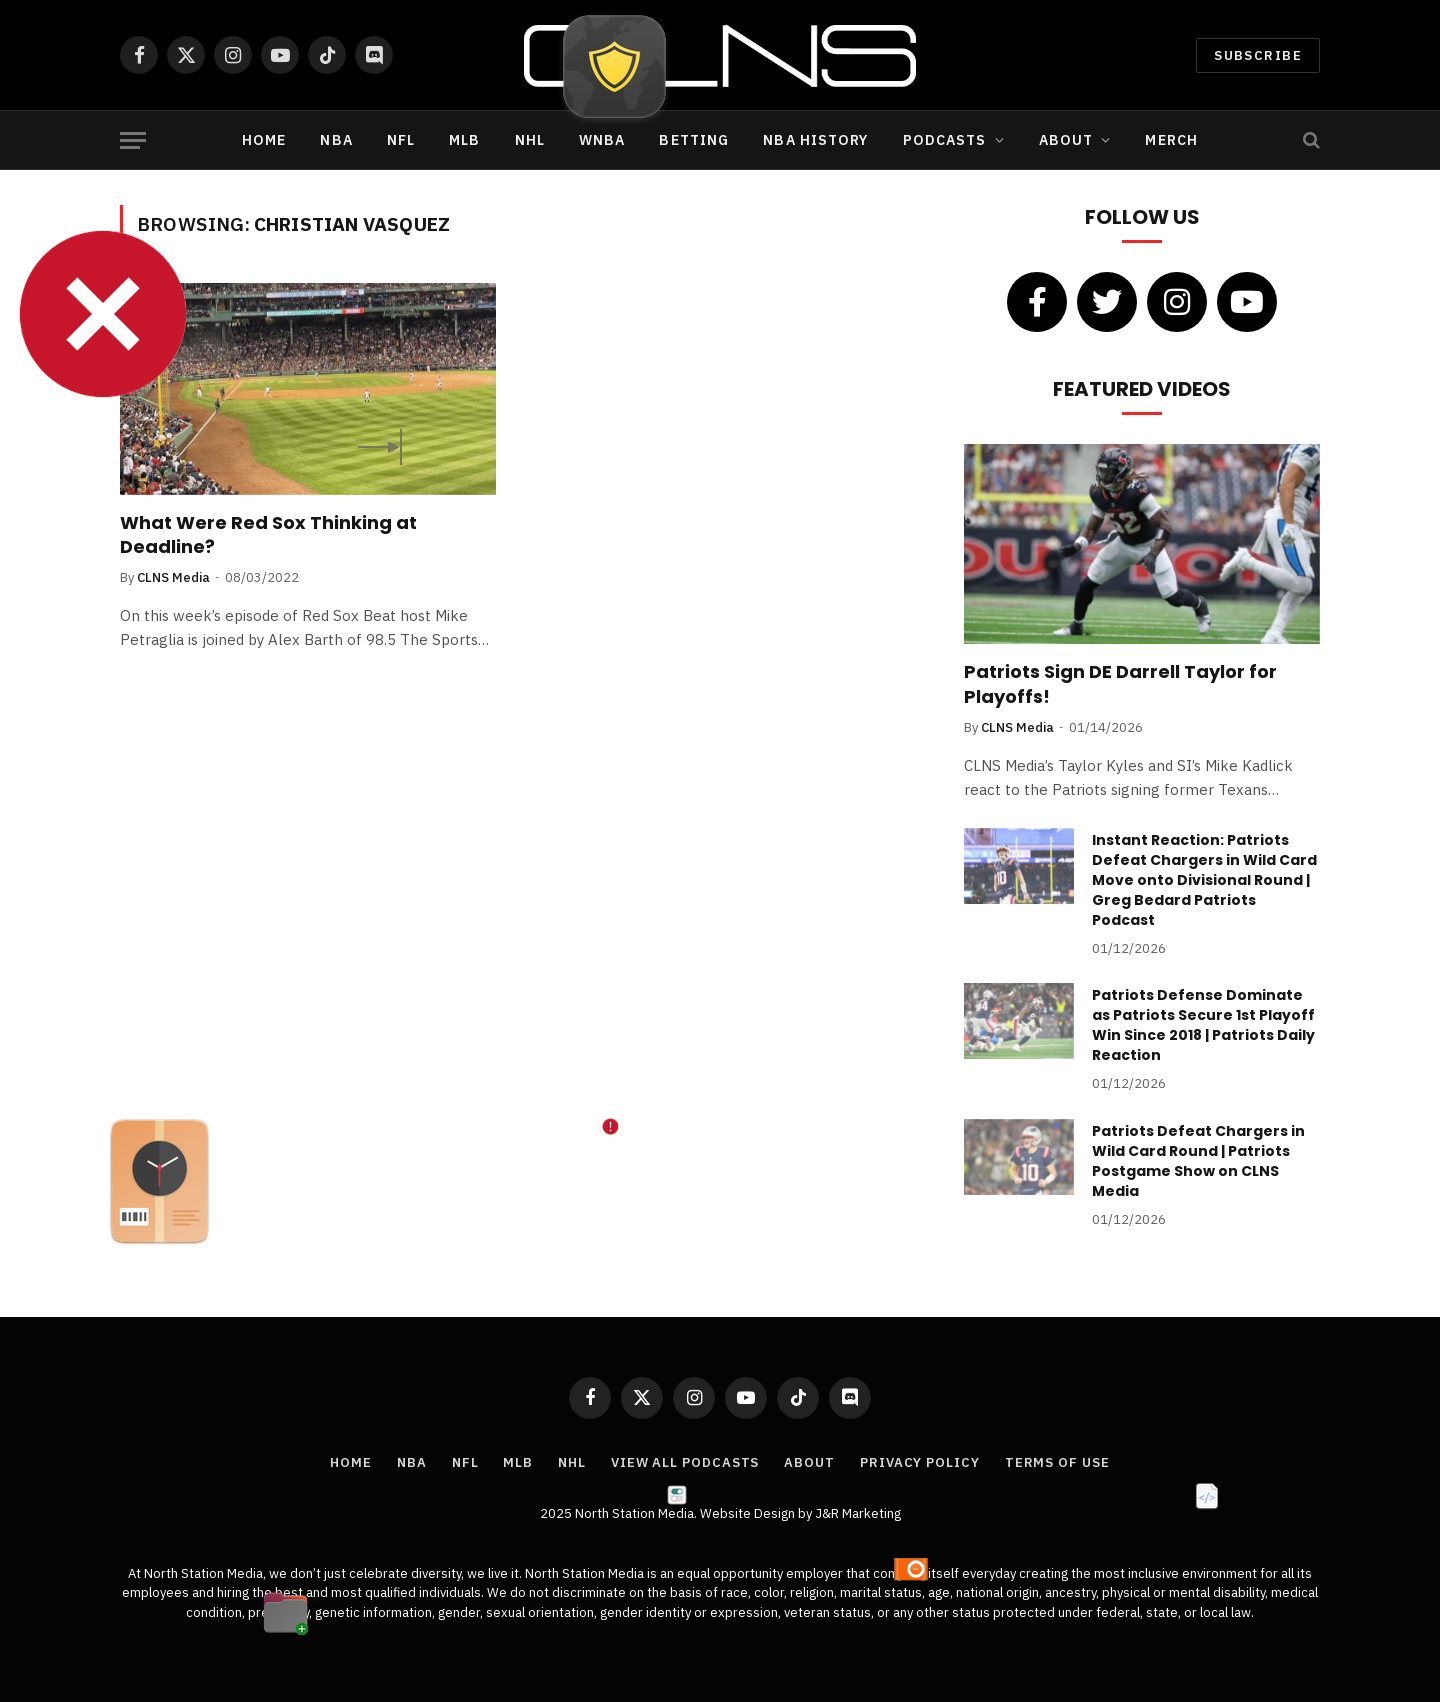  Describe the element at coordinates (677, 1495) in the screenshot. I see `open system tweaks or settings customization` at that location.